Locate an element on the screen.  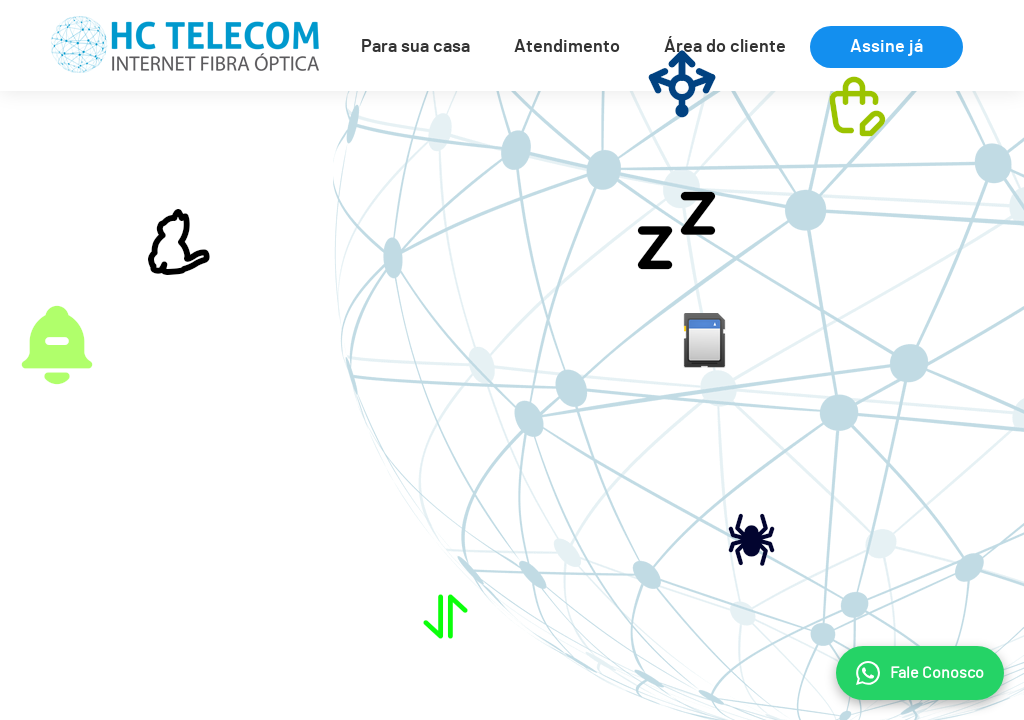
indicates sleep mode or inactive state is located at coordinates (676, 230).